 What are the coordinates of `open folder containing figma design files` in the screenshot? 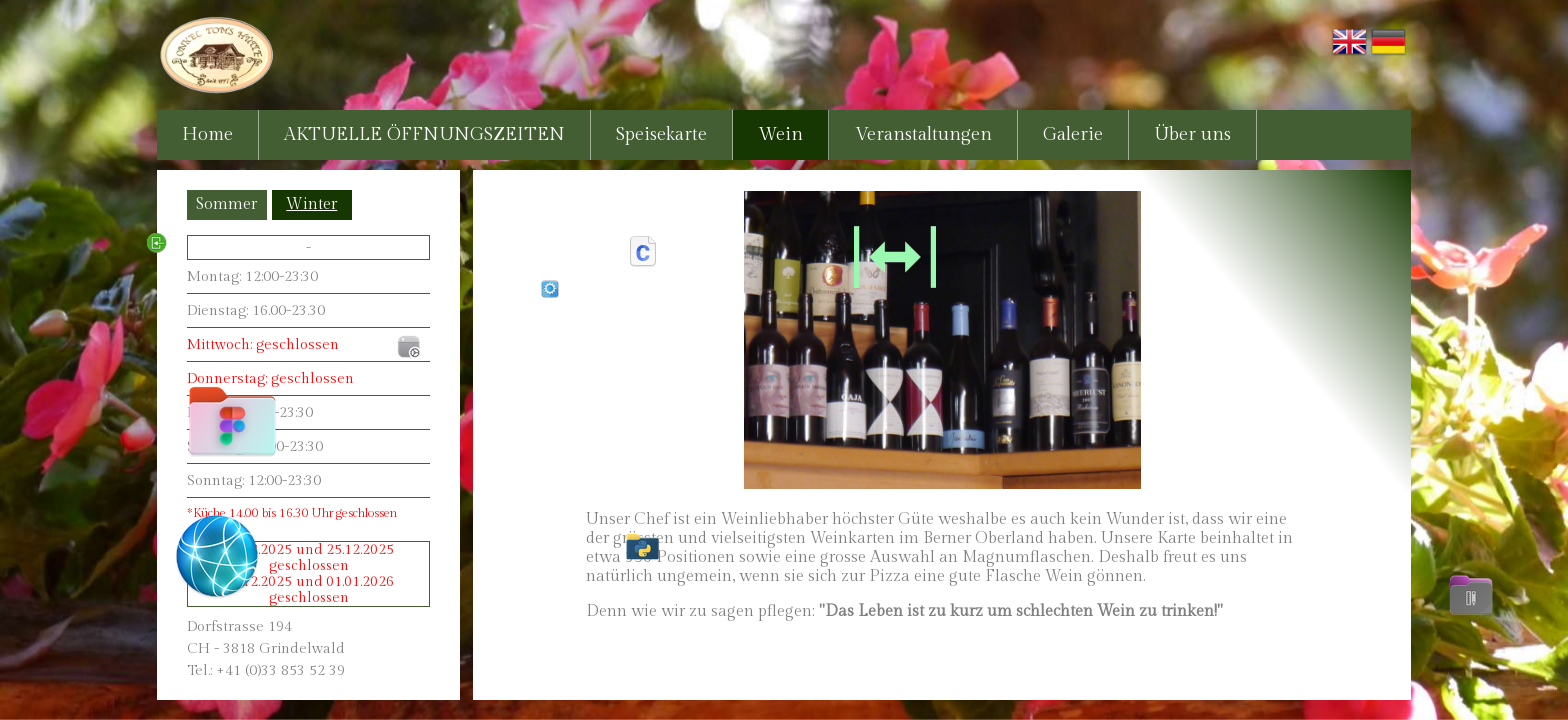 It's located at (232, 423).